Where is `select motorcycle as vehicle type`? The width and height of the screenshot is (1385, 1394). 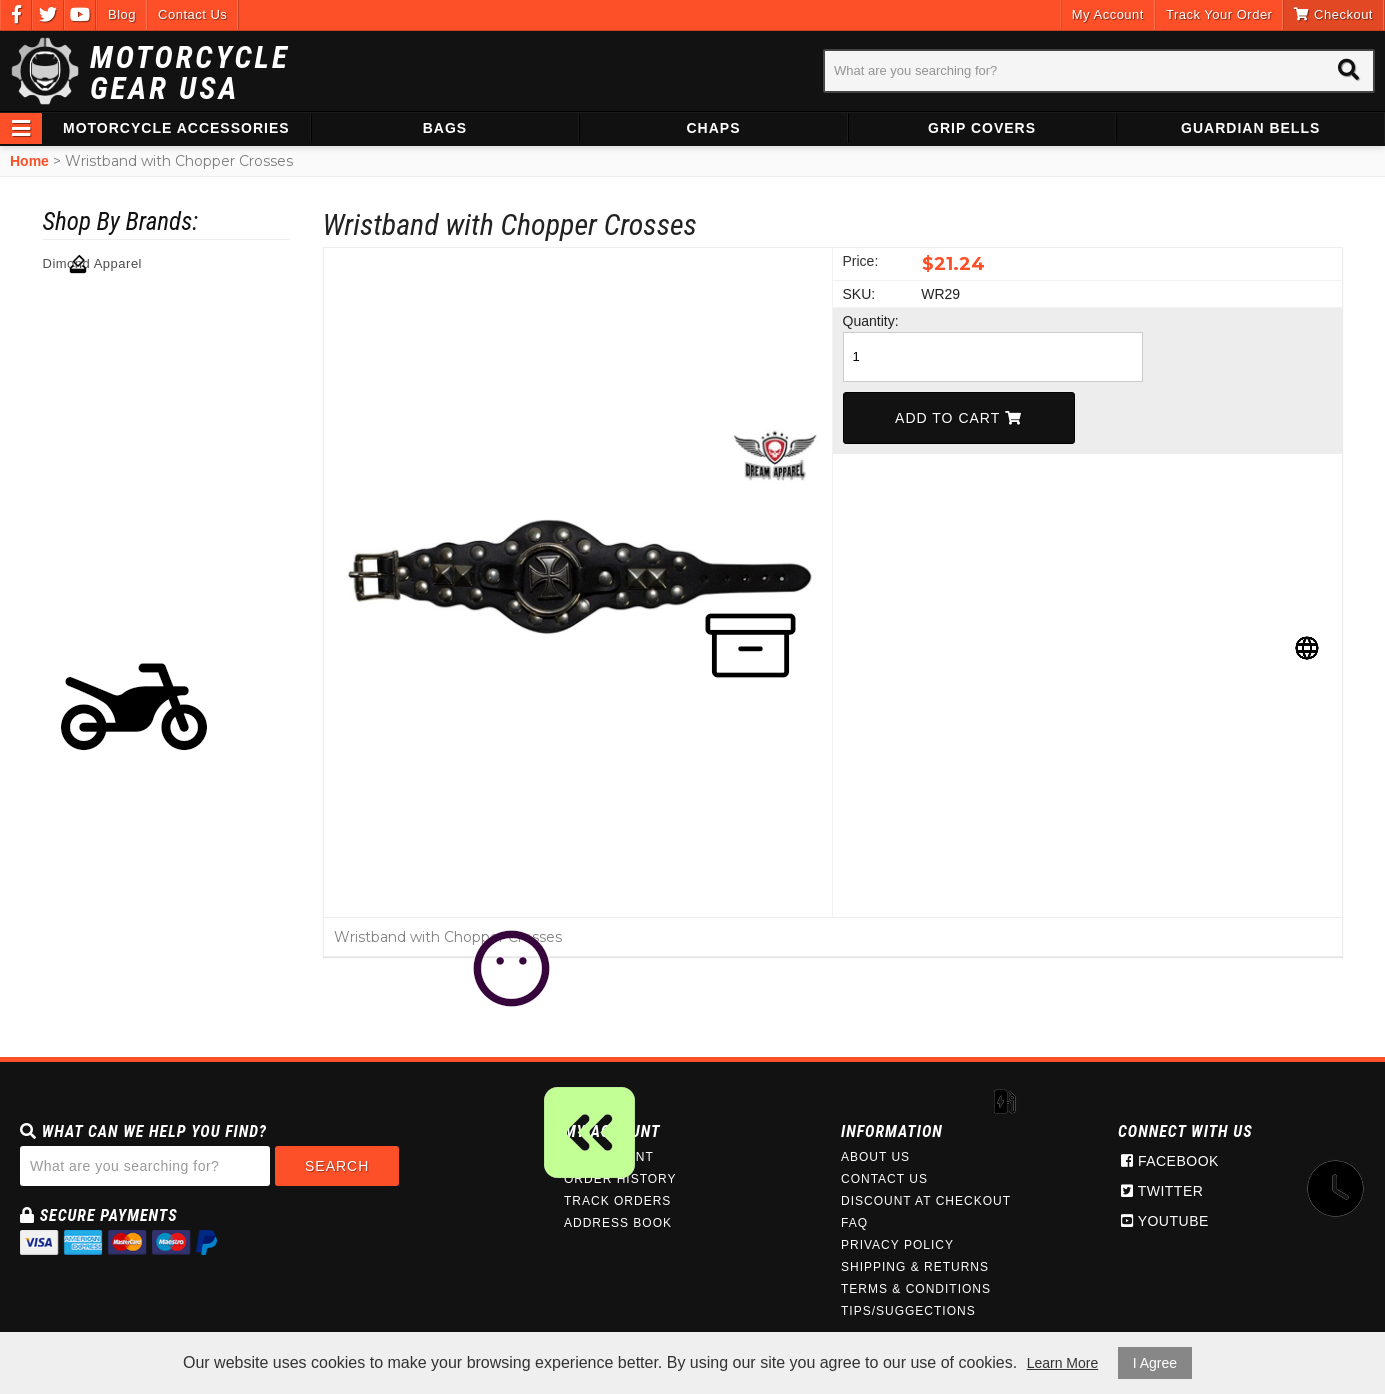 select motorcycle as vehicle type is located at coordinates (134, 709).